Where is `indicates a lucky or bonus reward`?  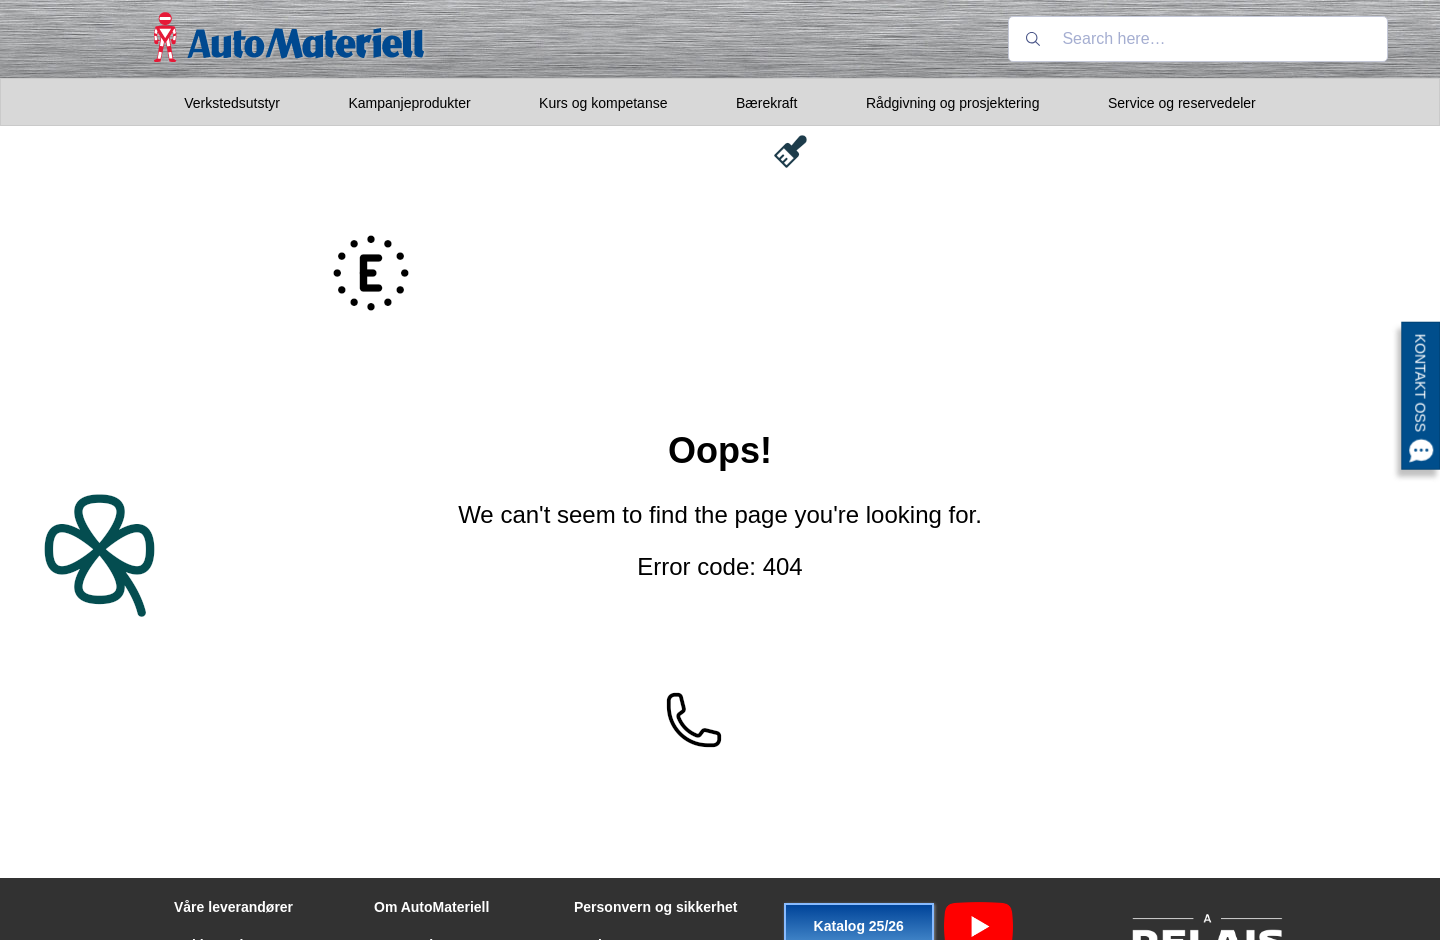 indicates a lucky or bonus reward is located at coordinates (99, 553).